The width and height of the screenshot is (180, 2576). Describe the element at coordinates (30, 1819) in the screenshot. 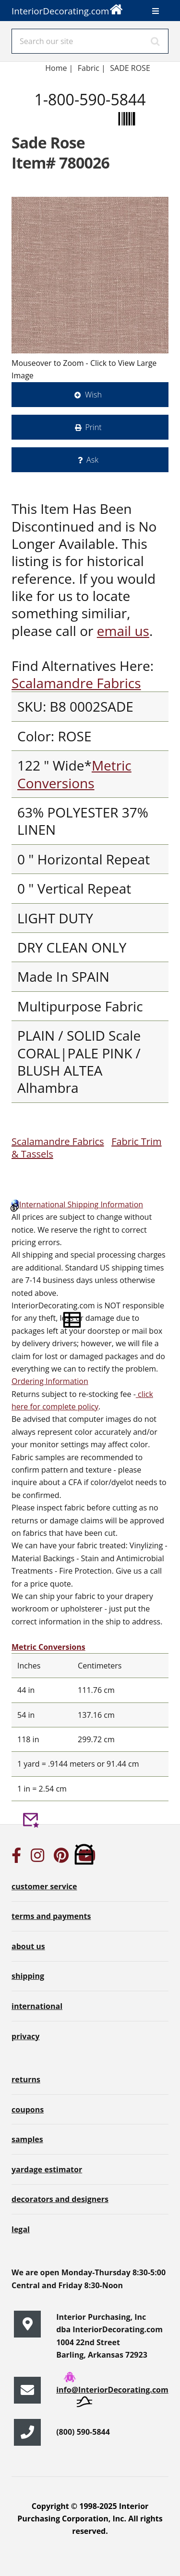

I see `view starred or important emails` at that location.